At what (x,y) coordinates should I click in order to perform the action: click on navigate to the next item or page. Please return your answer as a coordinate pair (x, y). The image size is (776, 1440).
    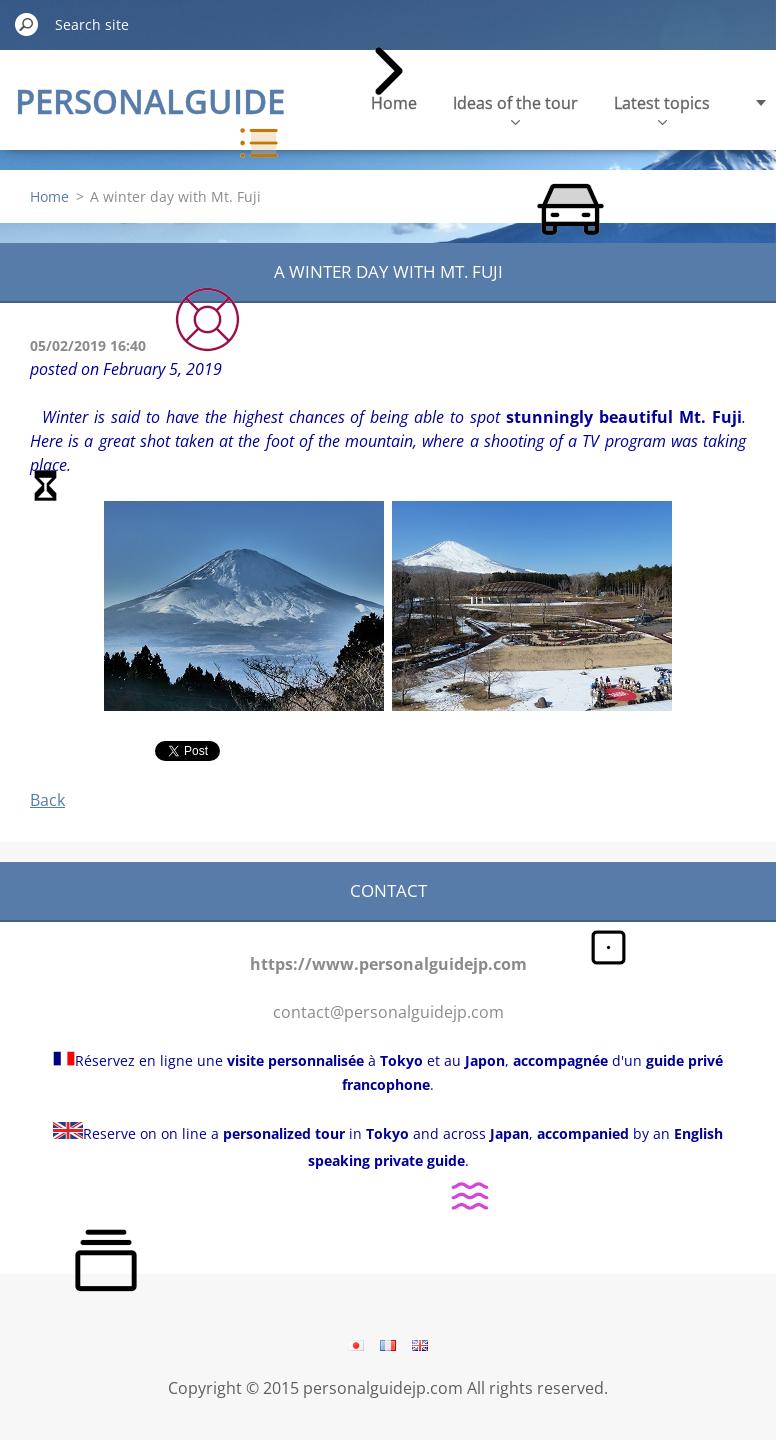
    Looking at the image, I should click on (389, 71).